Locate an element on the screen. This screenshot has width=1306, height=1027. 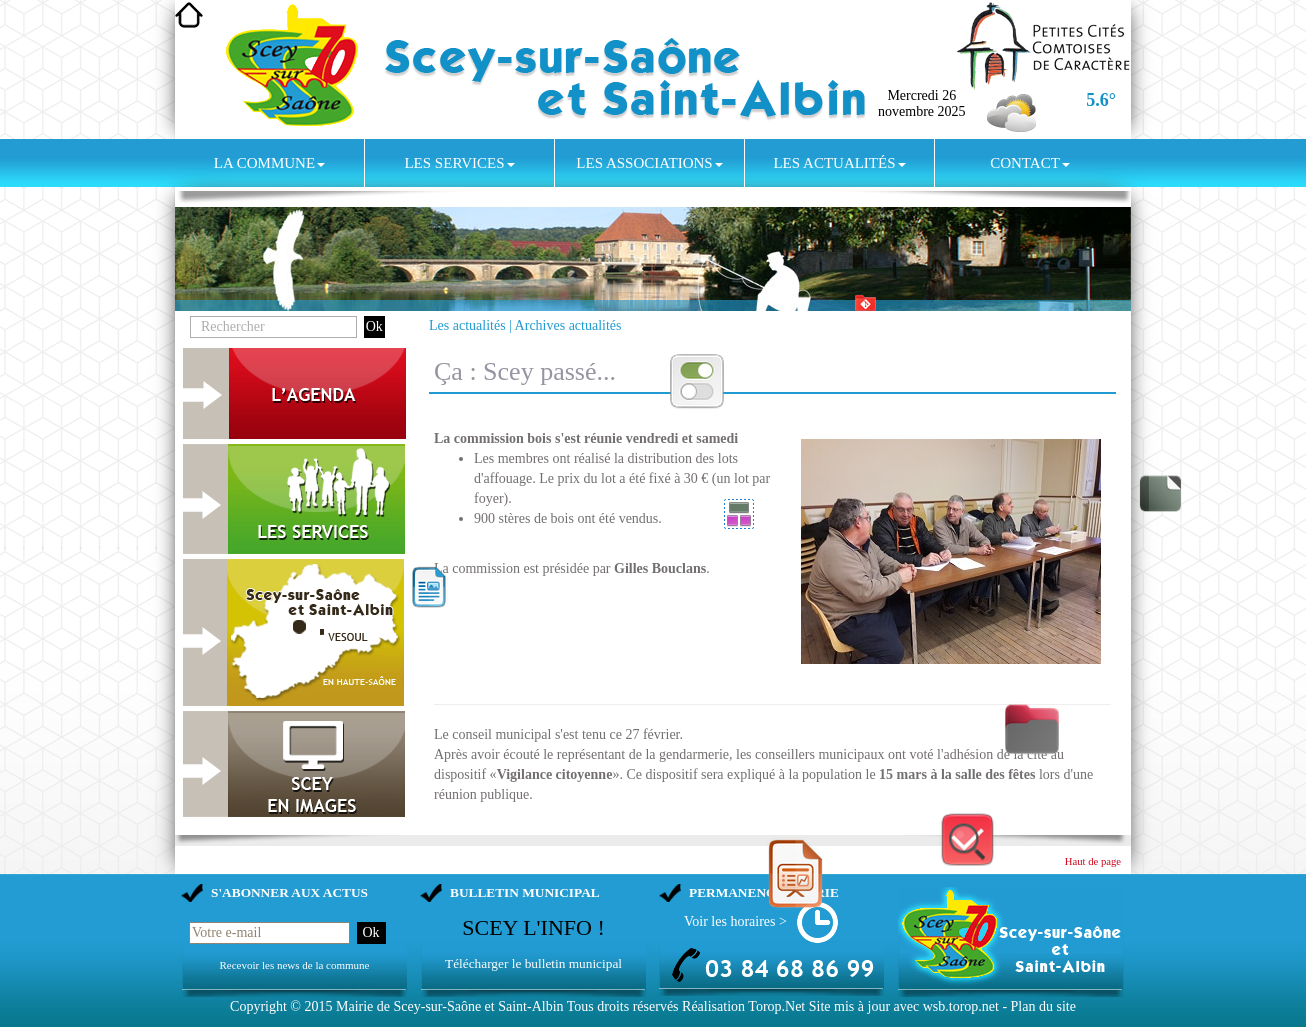
drop files here to move them into this folder is located at coordinates (1032, 729).